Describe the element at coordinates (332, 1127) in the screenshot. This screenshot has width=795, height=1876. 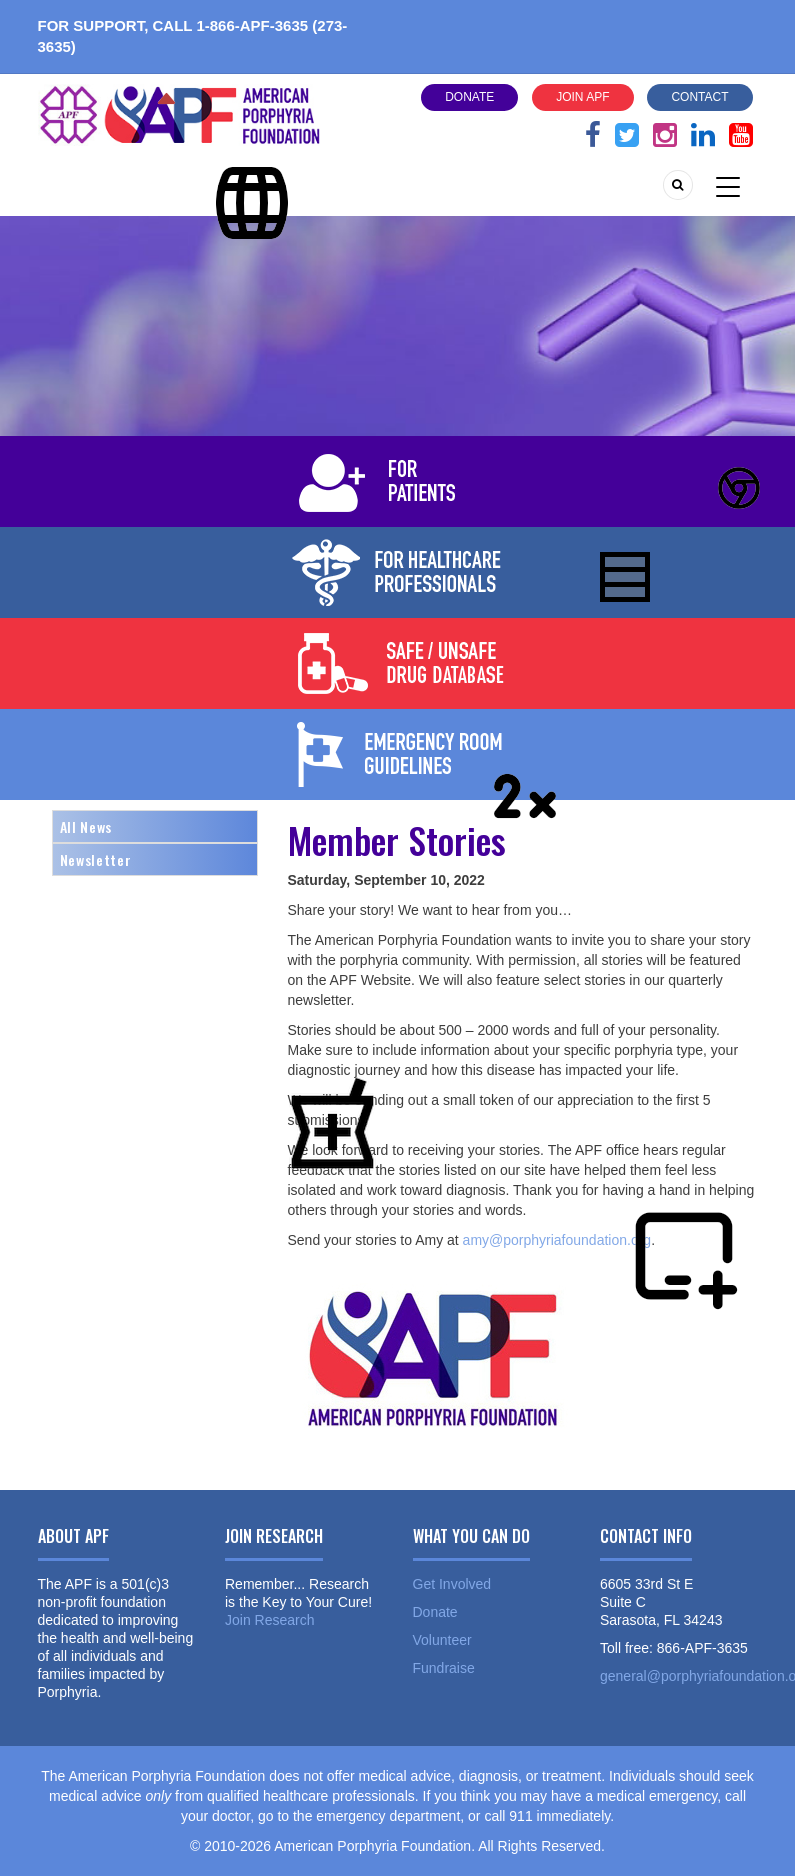
I see `find nearby pharmacies` at that location.